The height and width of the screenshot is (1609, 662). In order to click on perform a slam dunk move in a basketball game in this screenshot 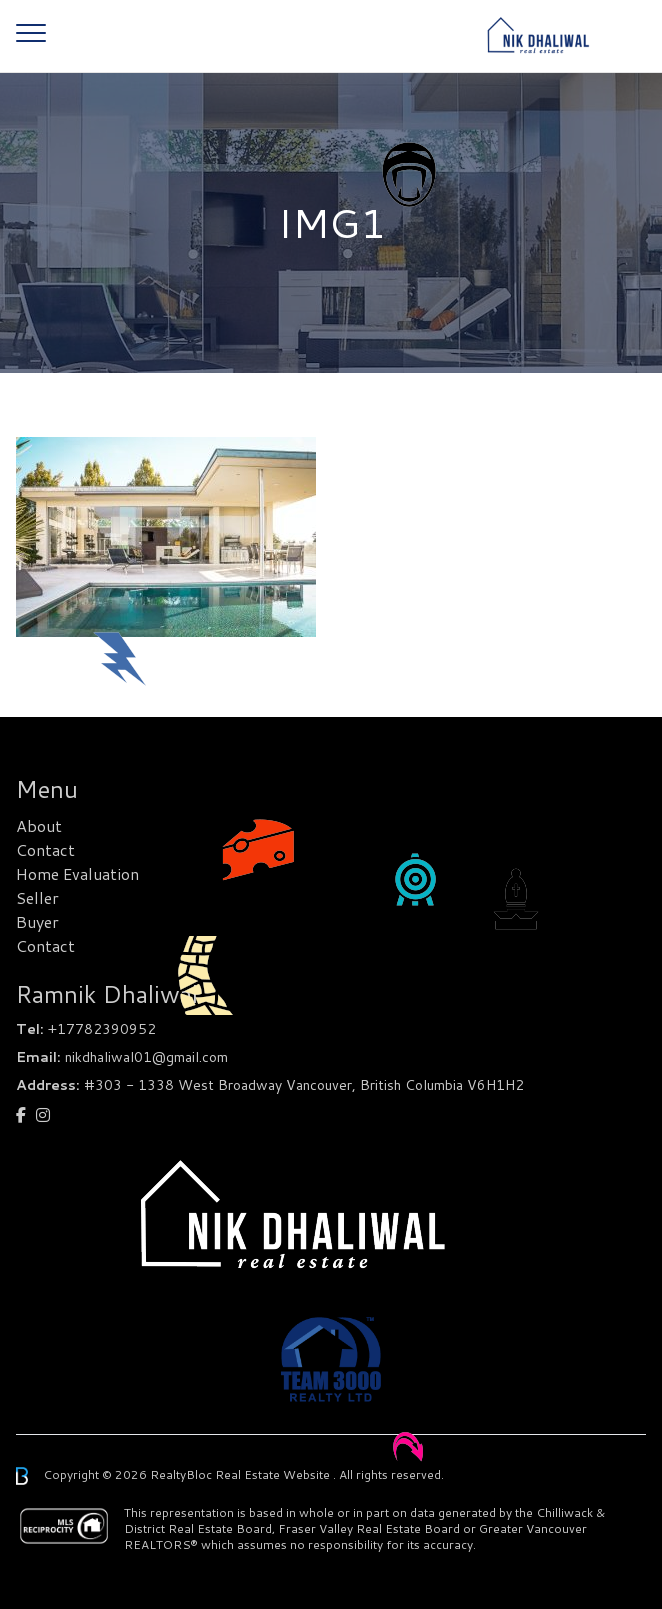, I will do `click(408, 1447)`.